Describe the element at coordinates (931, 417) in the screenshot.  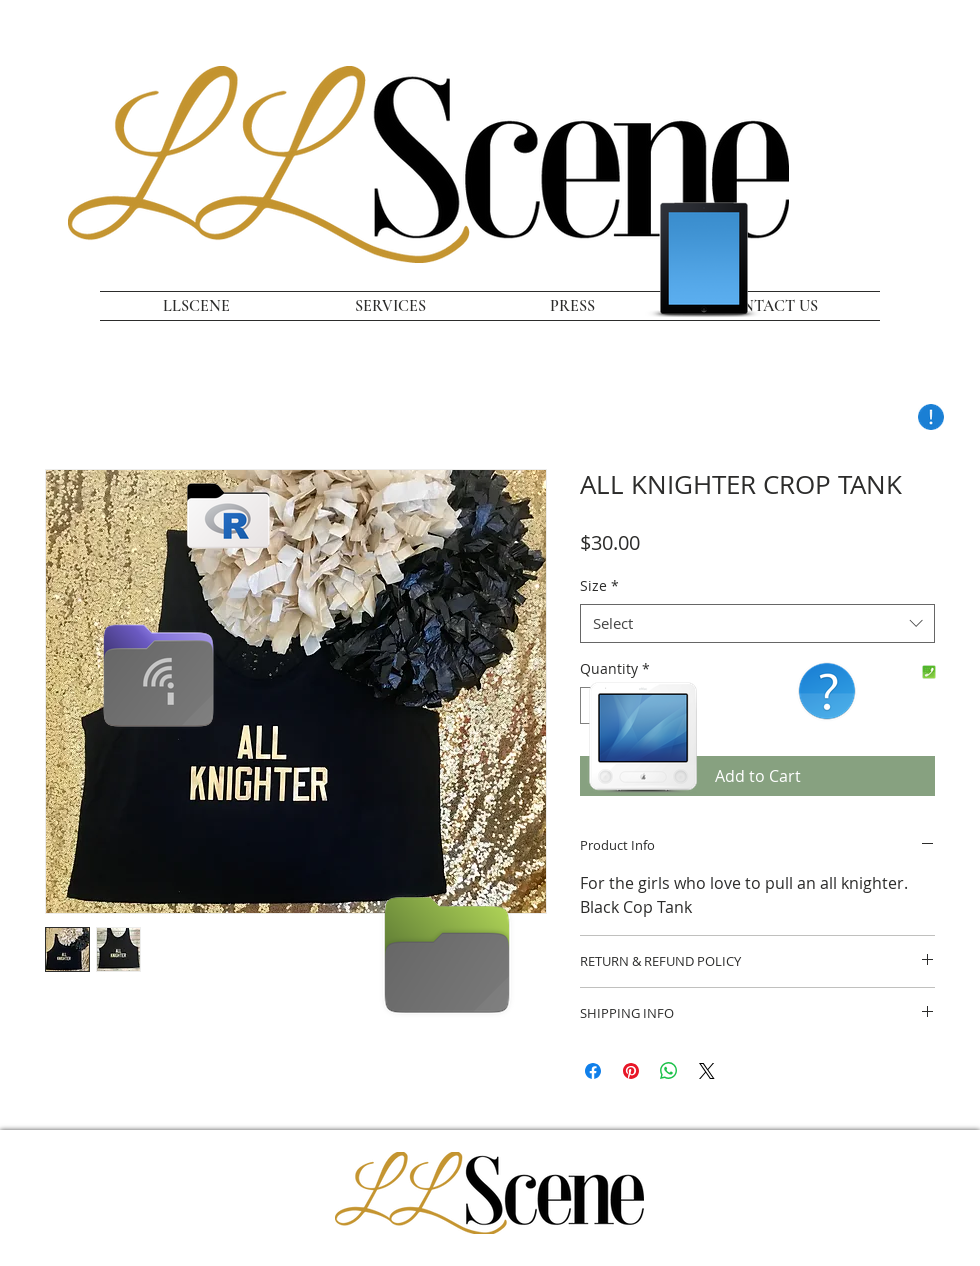
I see `mark email as important` at that location.